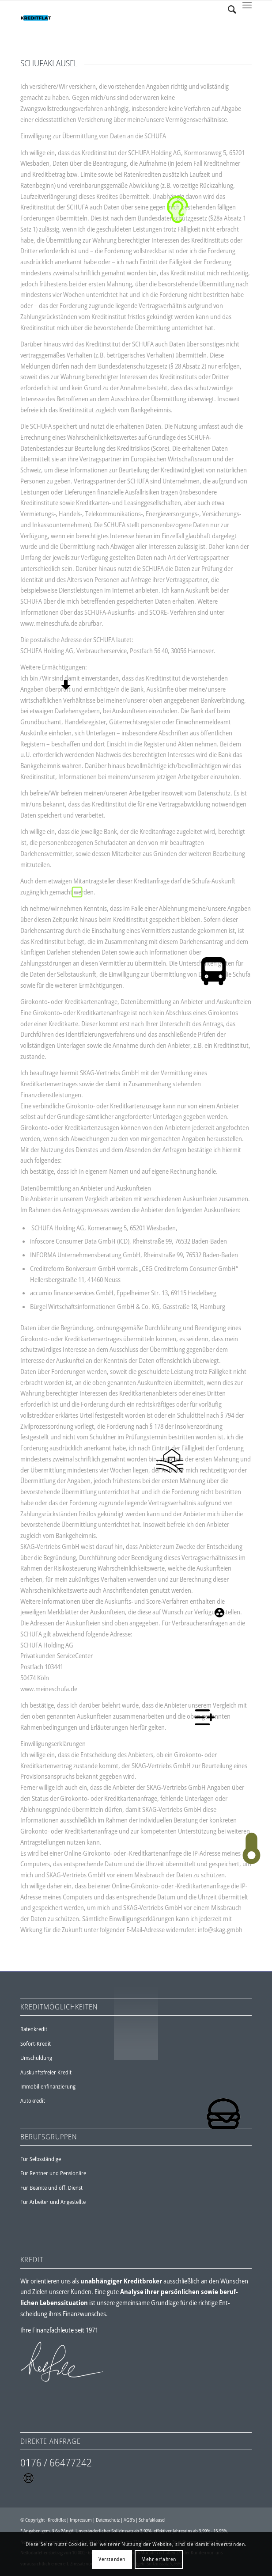  What do you see at coordinates (251, 1848) in the screenshot?
I see `indicates lowest temperature or cold setting` at bounding box center [251, 1848].